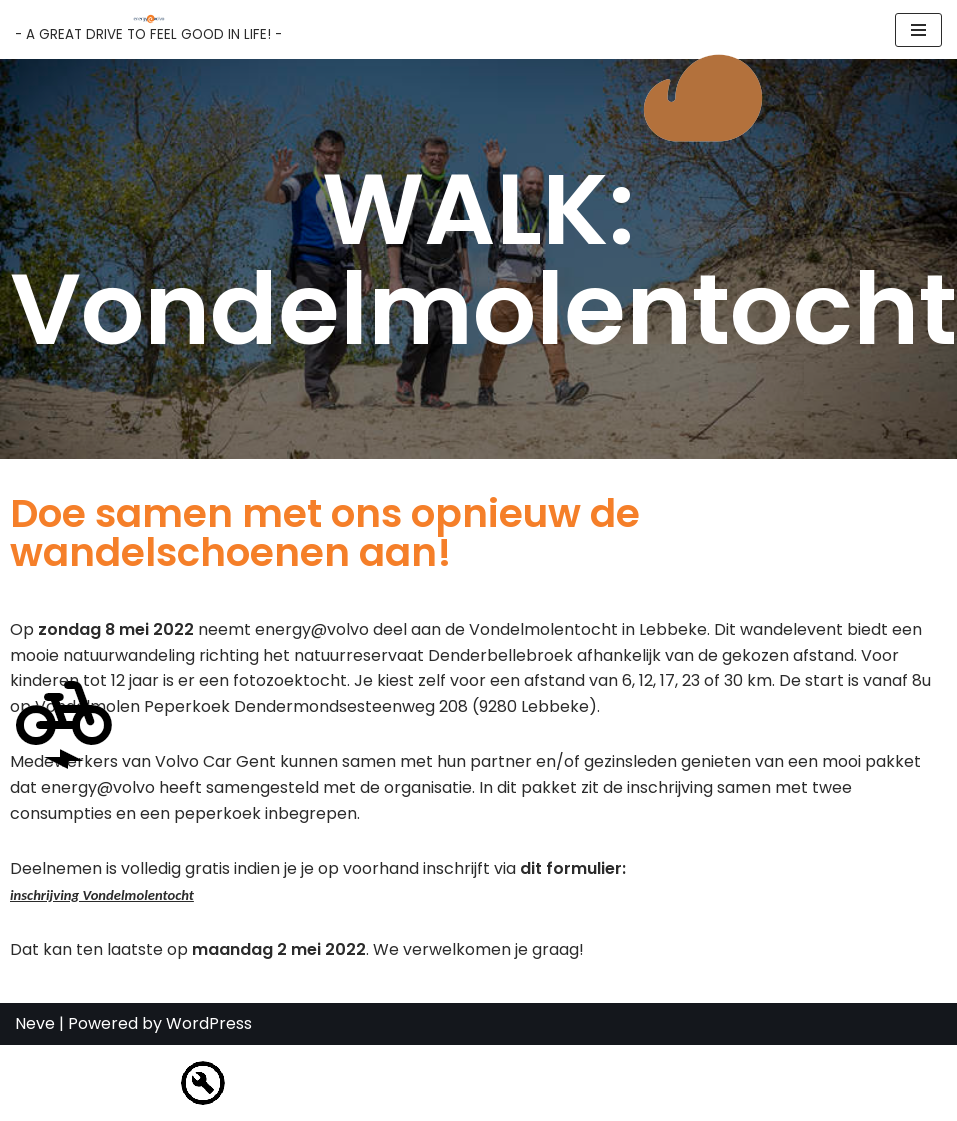 This screenshot has height=1121, width=957. I want to click on select electric bike as transportation mode, so click(64, 725).